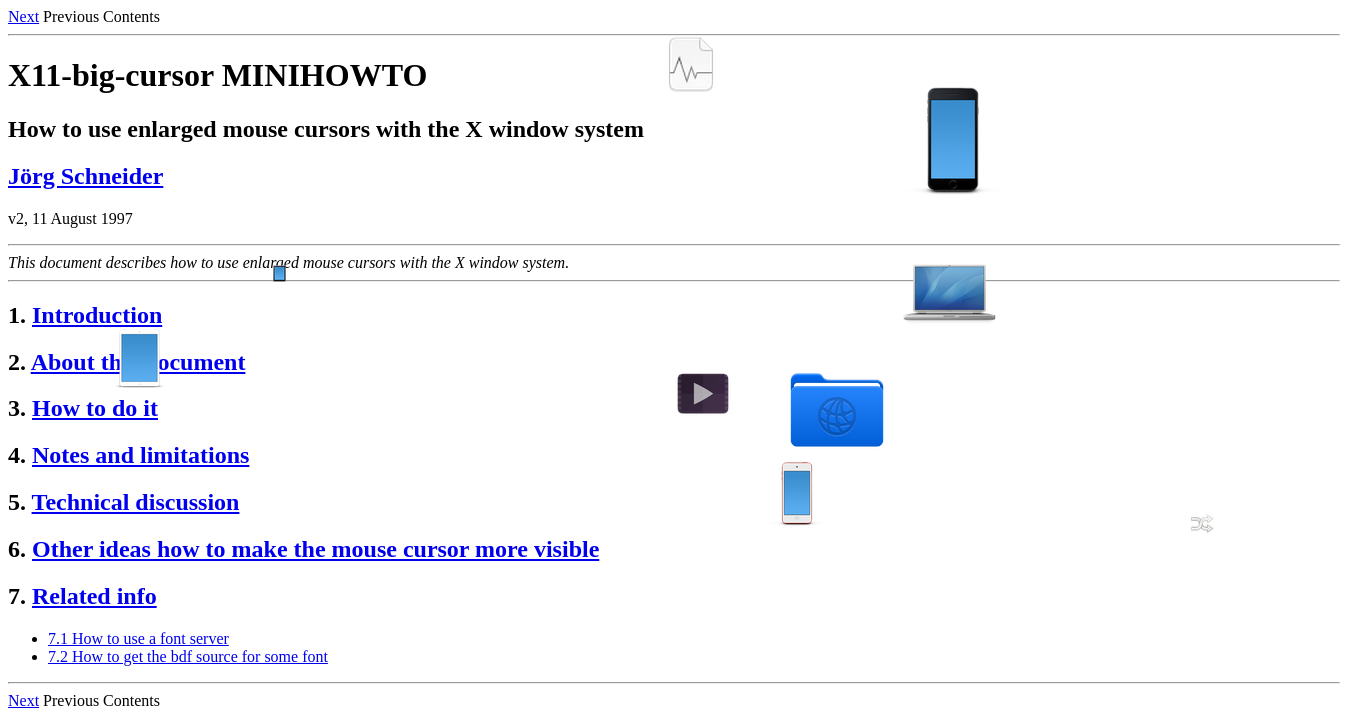 The width and height of the screenshot is (1348, 720). I want to click on iPad device with cellular connectivity, so click(139, 358).